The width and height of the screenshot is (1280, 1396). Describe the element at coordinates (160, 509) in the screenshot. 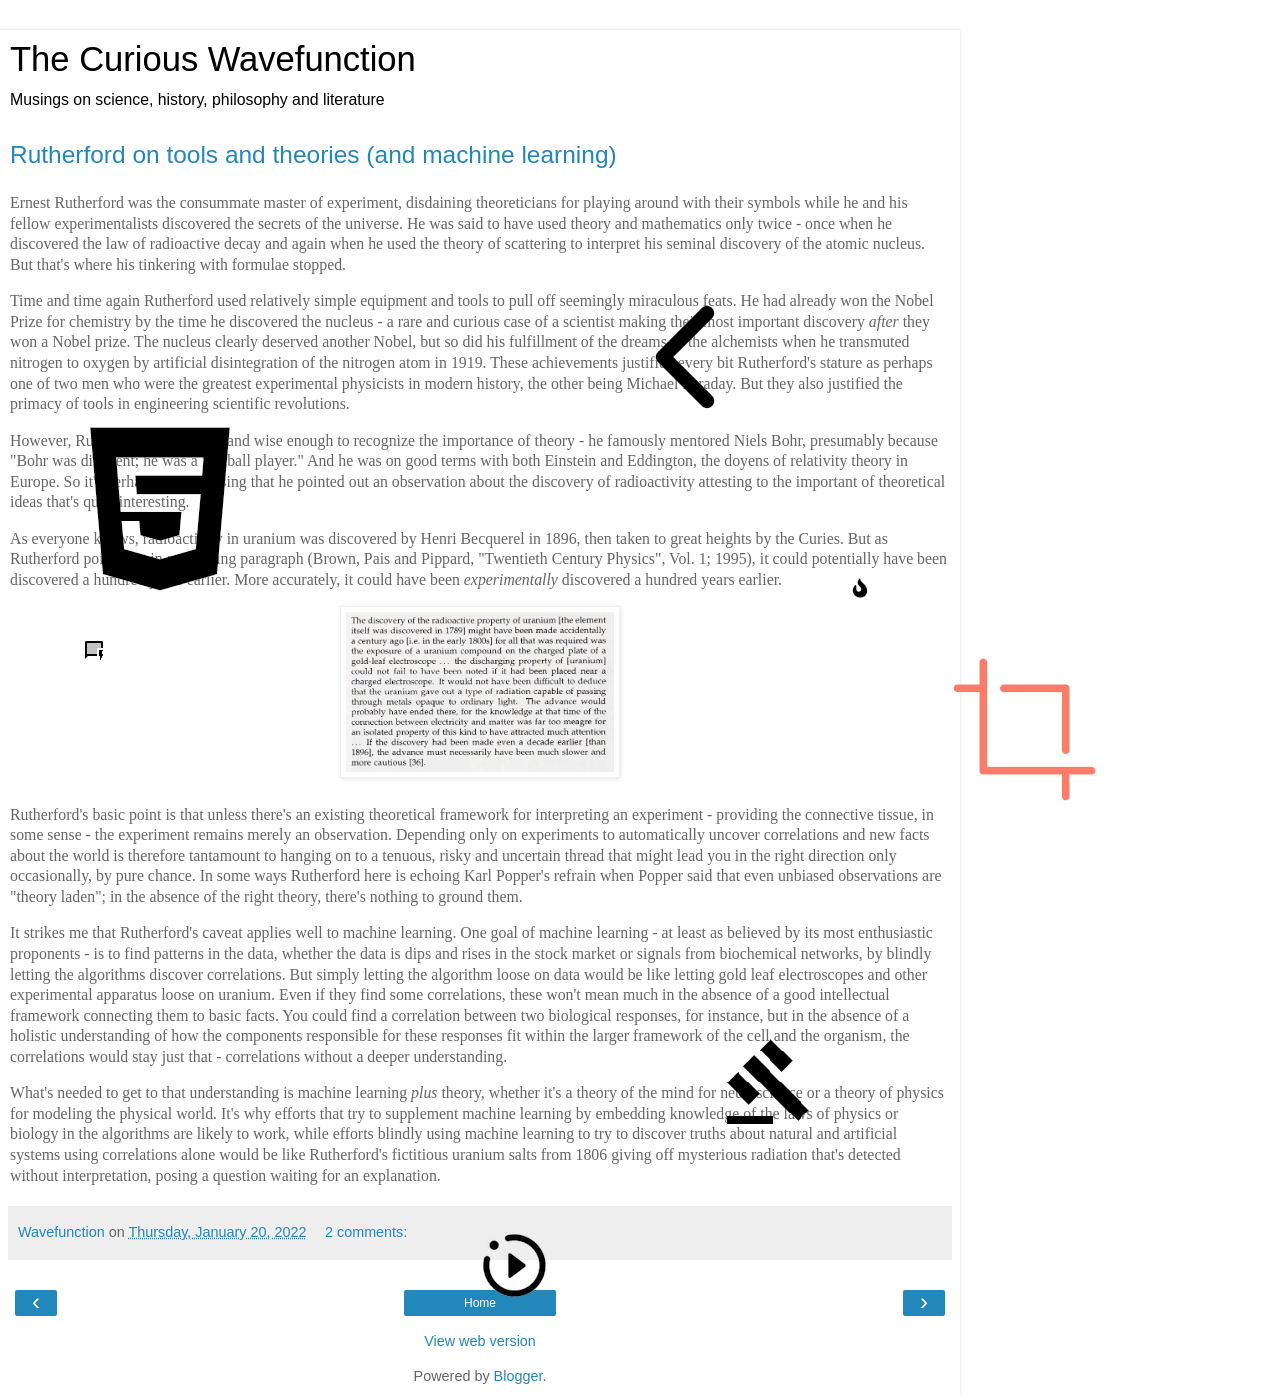

I see `indicates HTML5 technology or web development` at that location.